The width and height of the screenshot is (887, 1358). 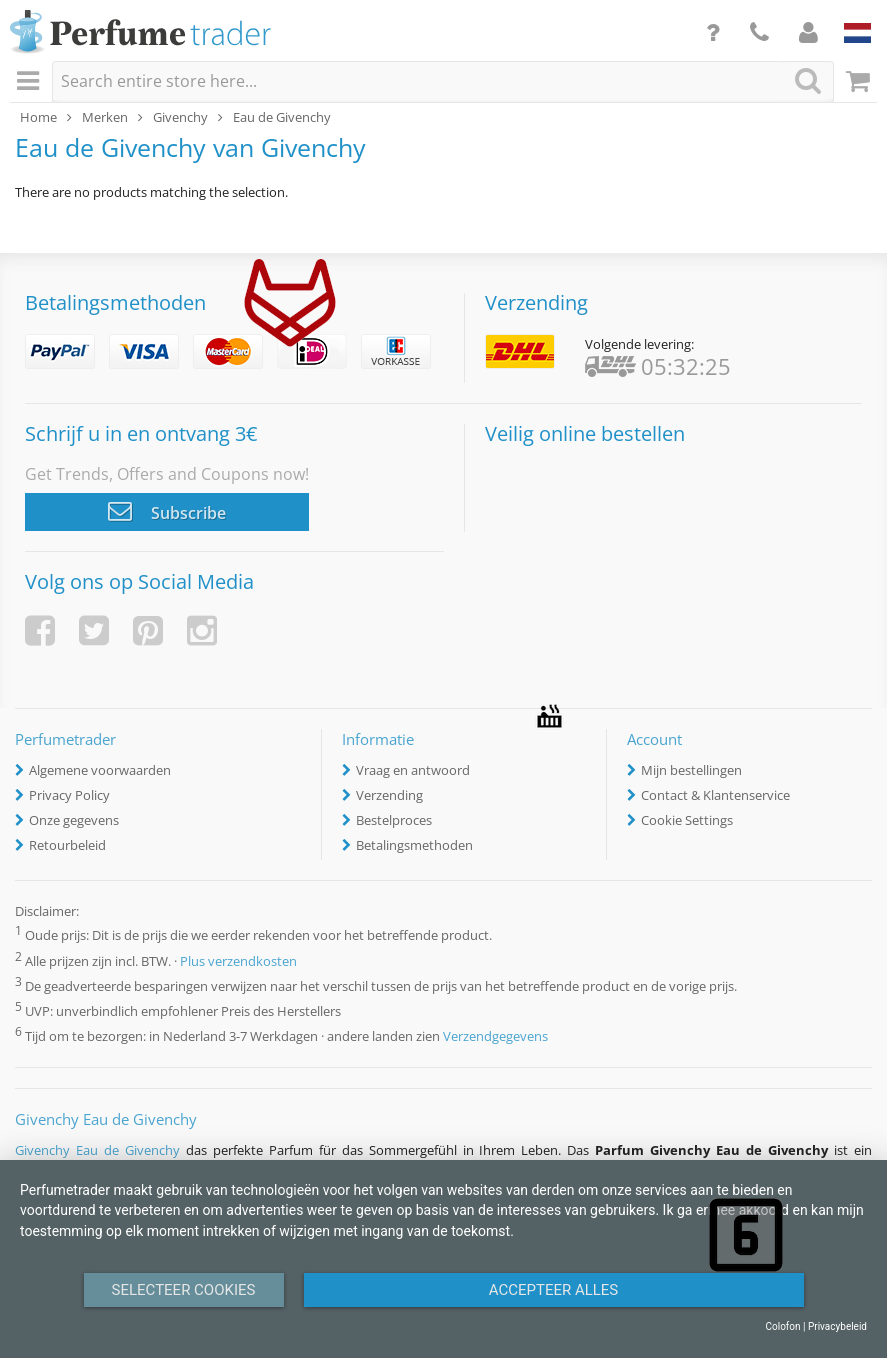 What do you see at coordinates (746, 1235) in the screenshot?
I see `select option number 6` at bounding box center [746, 1235].